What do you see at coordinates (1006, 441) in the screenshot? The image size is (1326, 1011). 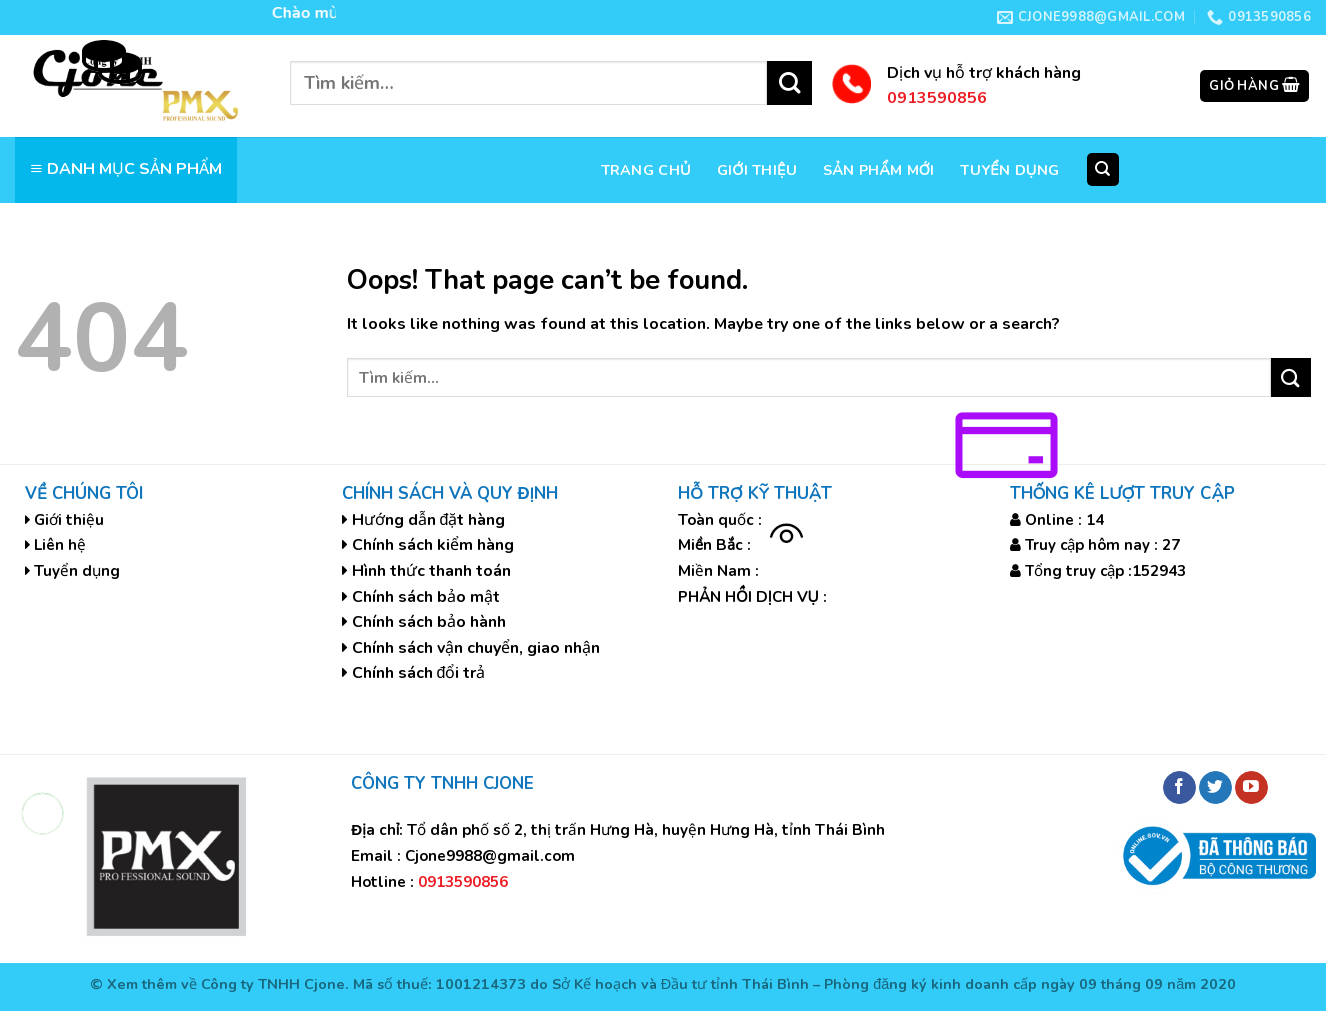 I see `manage payment methods` at bounding box center [1006, 441].